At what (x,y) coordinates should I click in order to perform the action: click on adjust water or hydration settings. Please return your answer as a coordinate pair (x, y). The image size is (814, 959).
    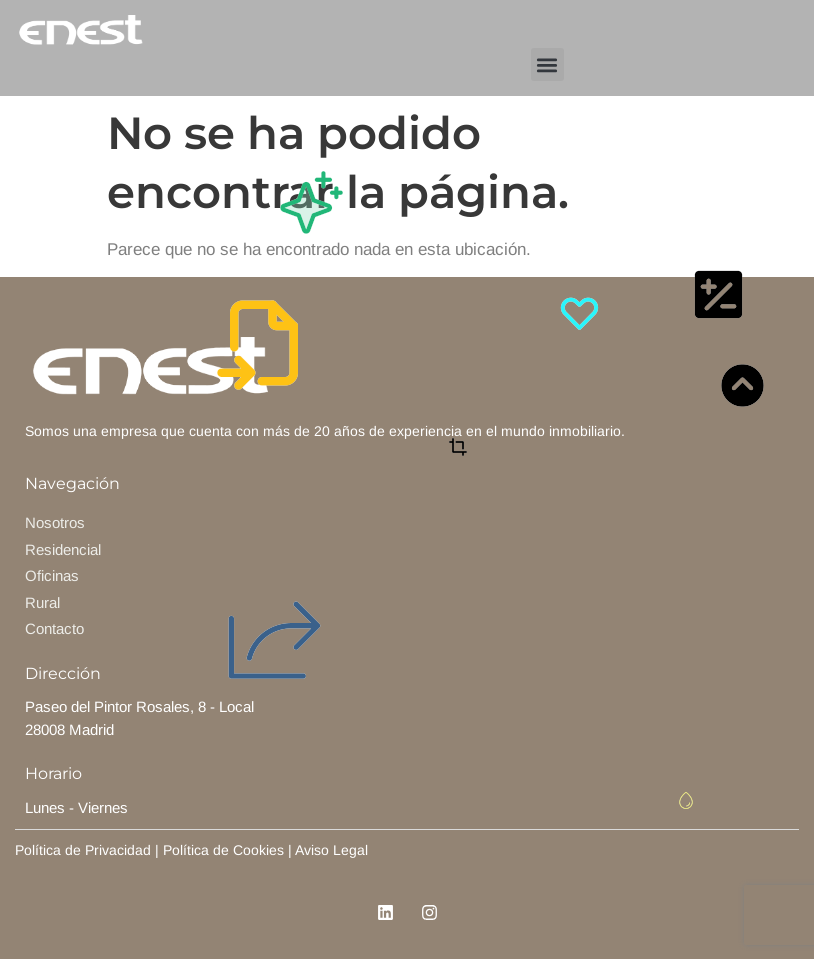
    Looking at the image, I should click on (686, 801).